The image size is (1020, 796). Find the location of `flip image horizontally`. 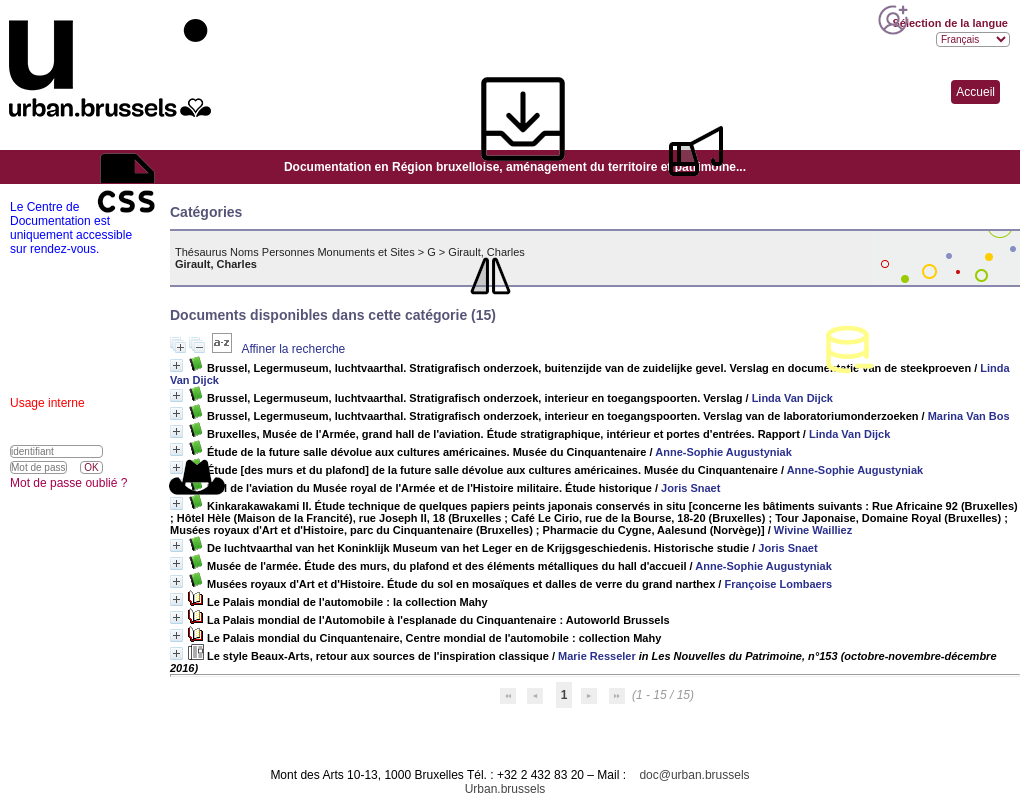

flip image horizontally is located at coordinates (490, 277).